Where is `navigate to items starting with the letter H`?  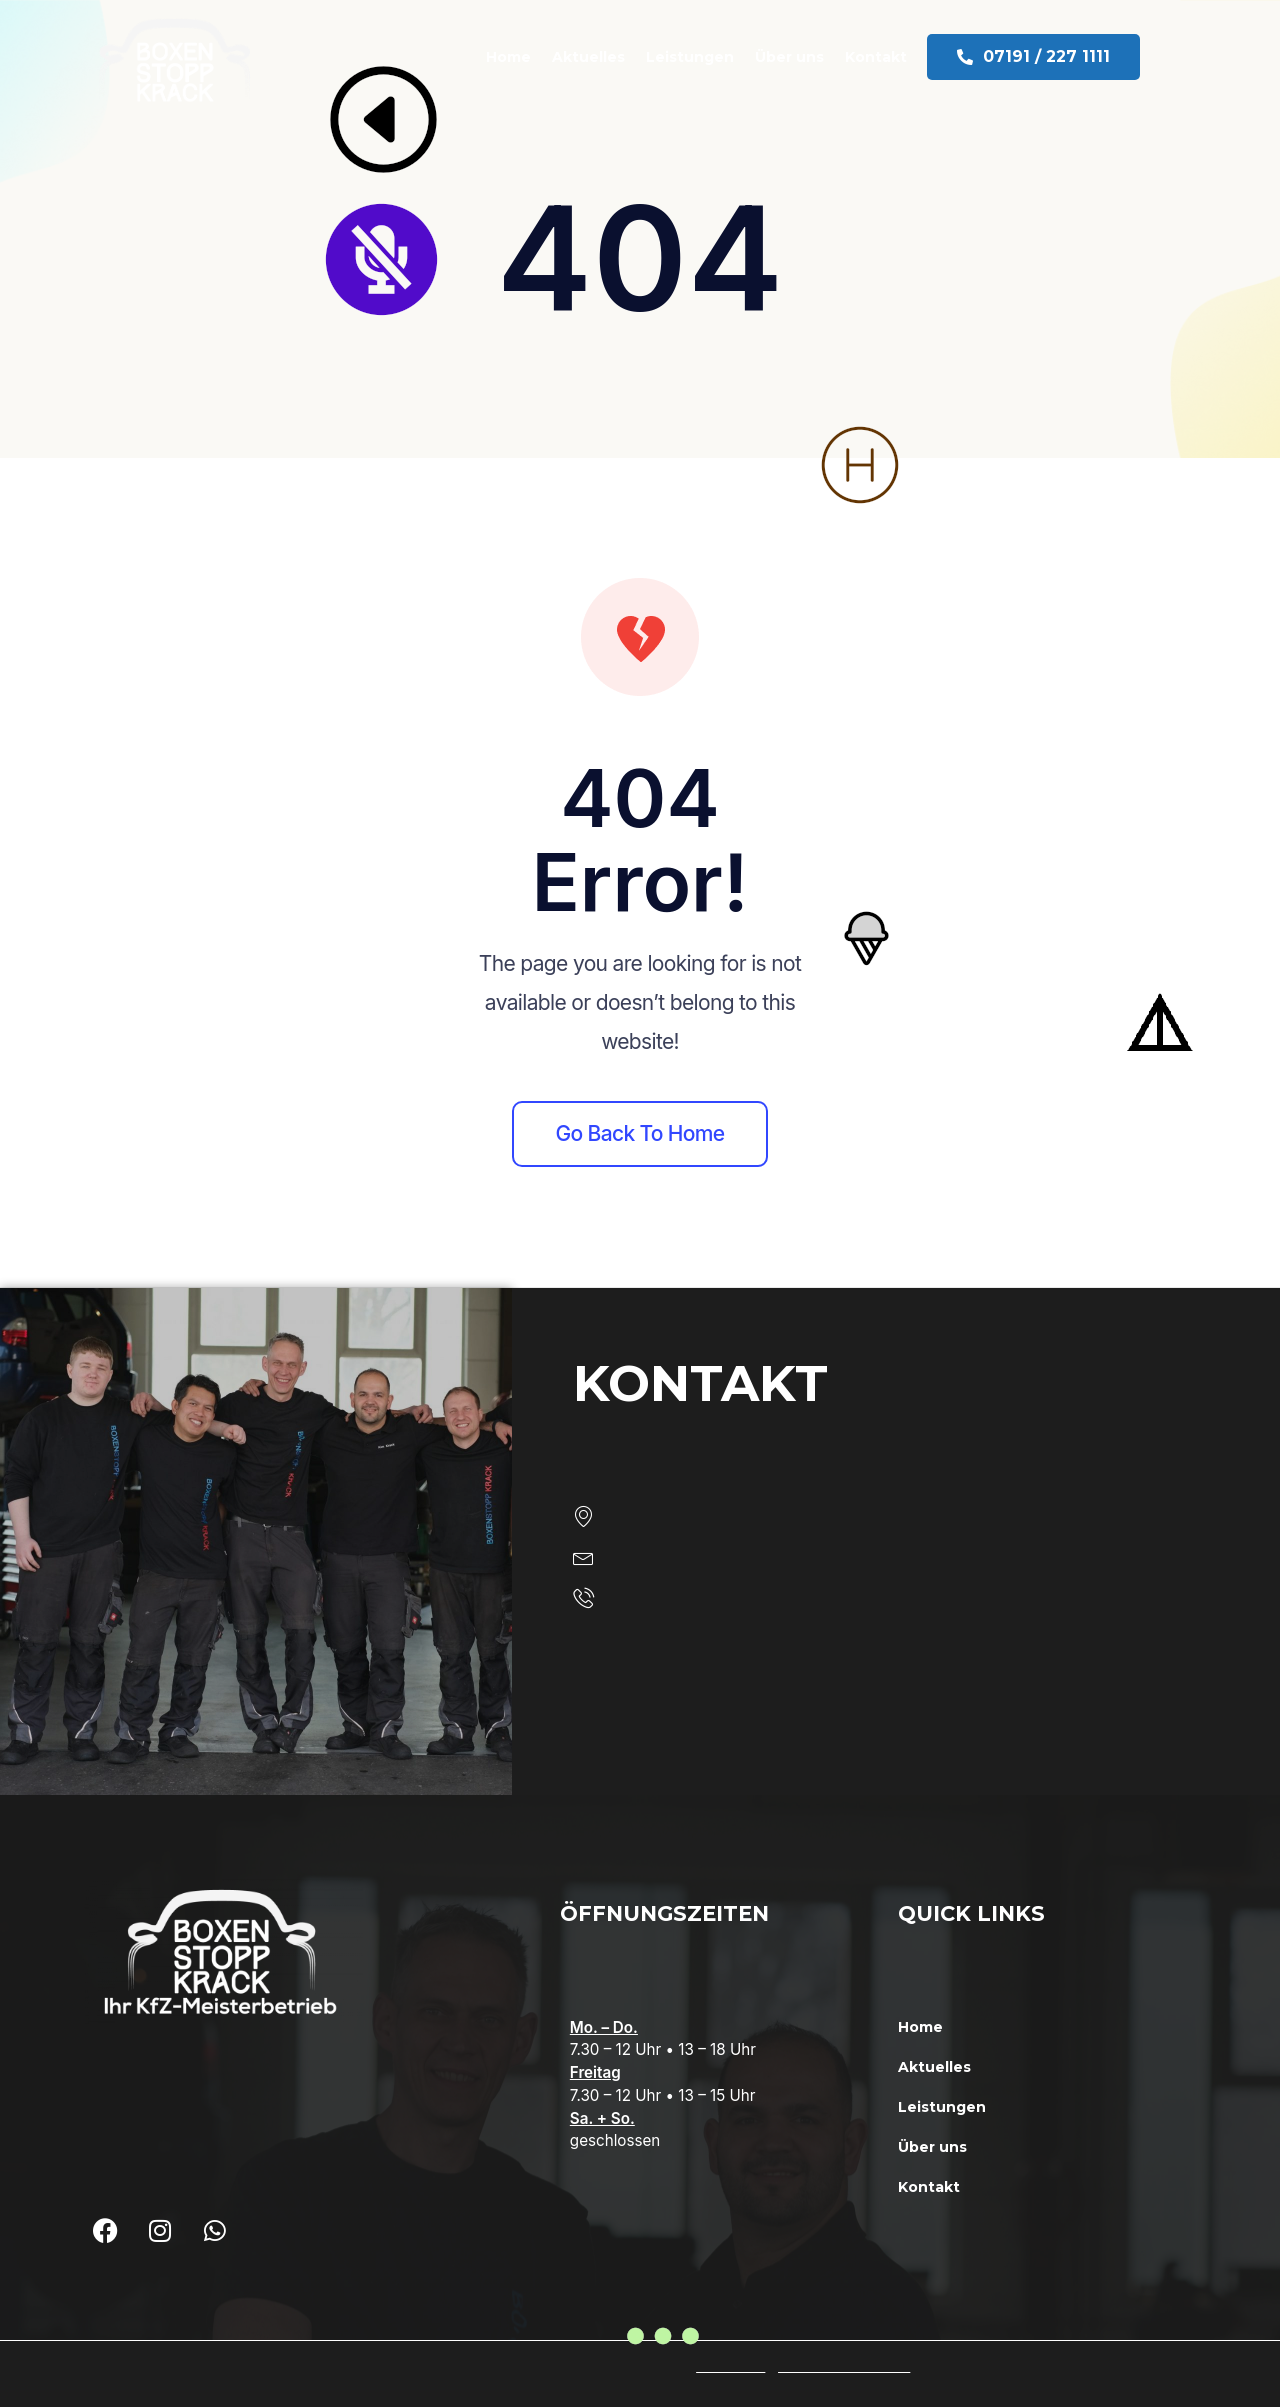 navigate to items starting with the letter H is located at coordinates (860, 465).